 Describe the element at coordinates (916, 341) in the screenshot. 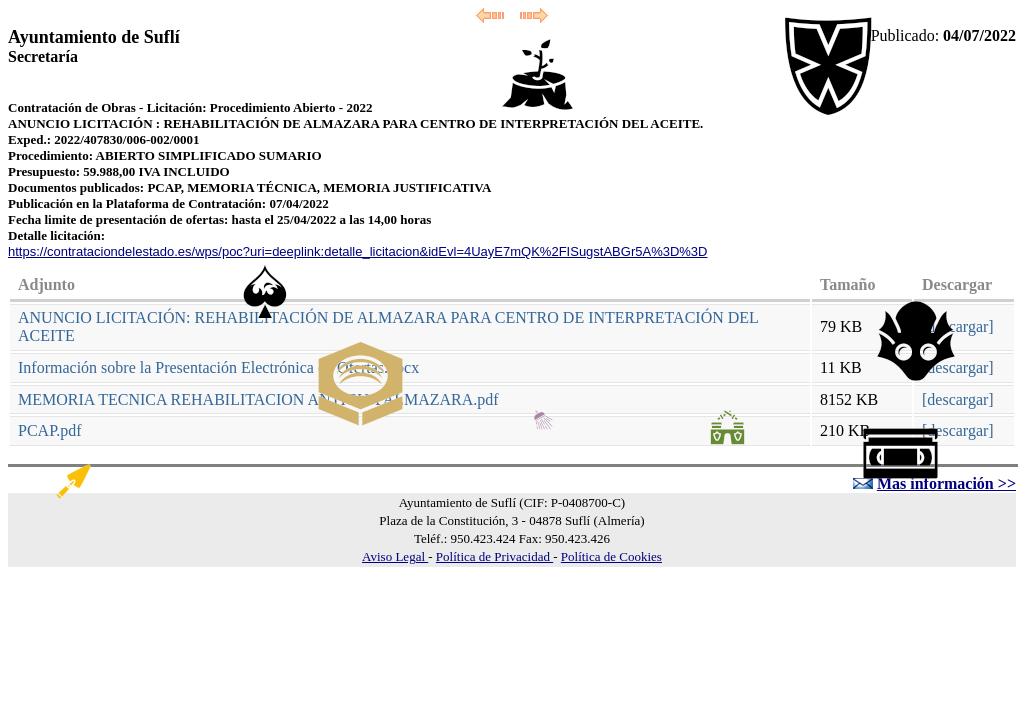

I see `select triton or sea creature character` at that location.